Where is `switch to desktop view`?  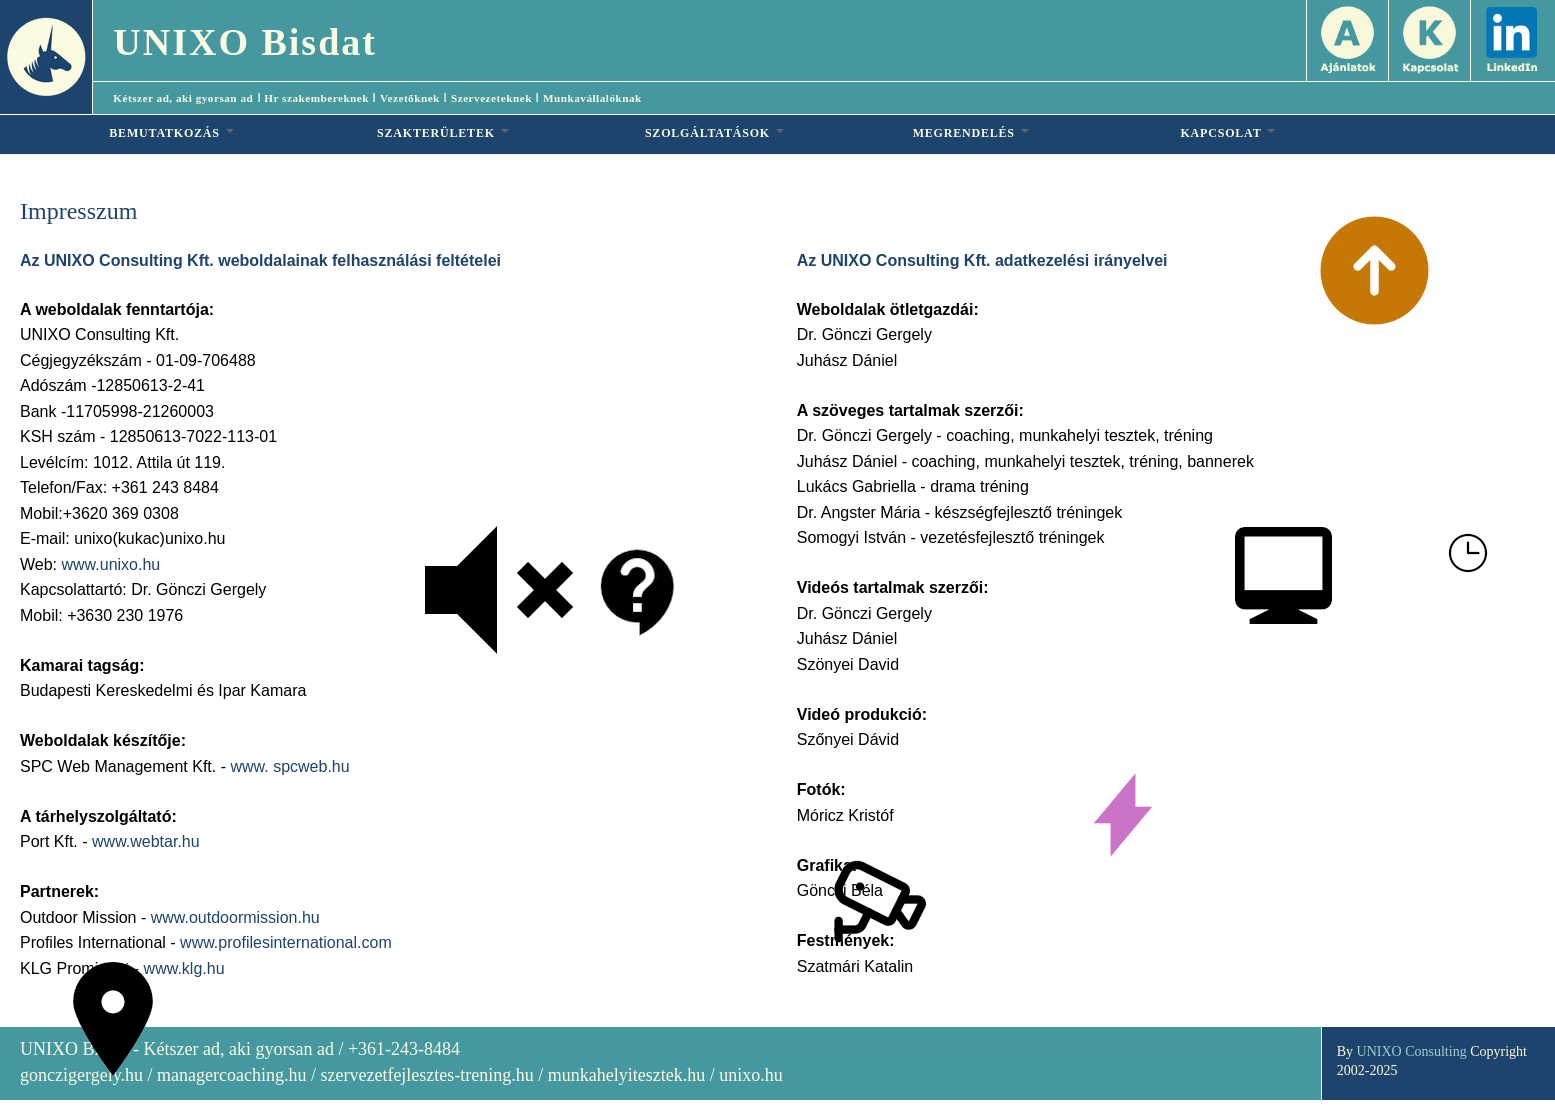 switch to desktop view is located at coordinates (1283, 575).